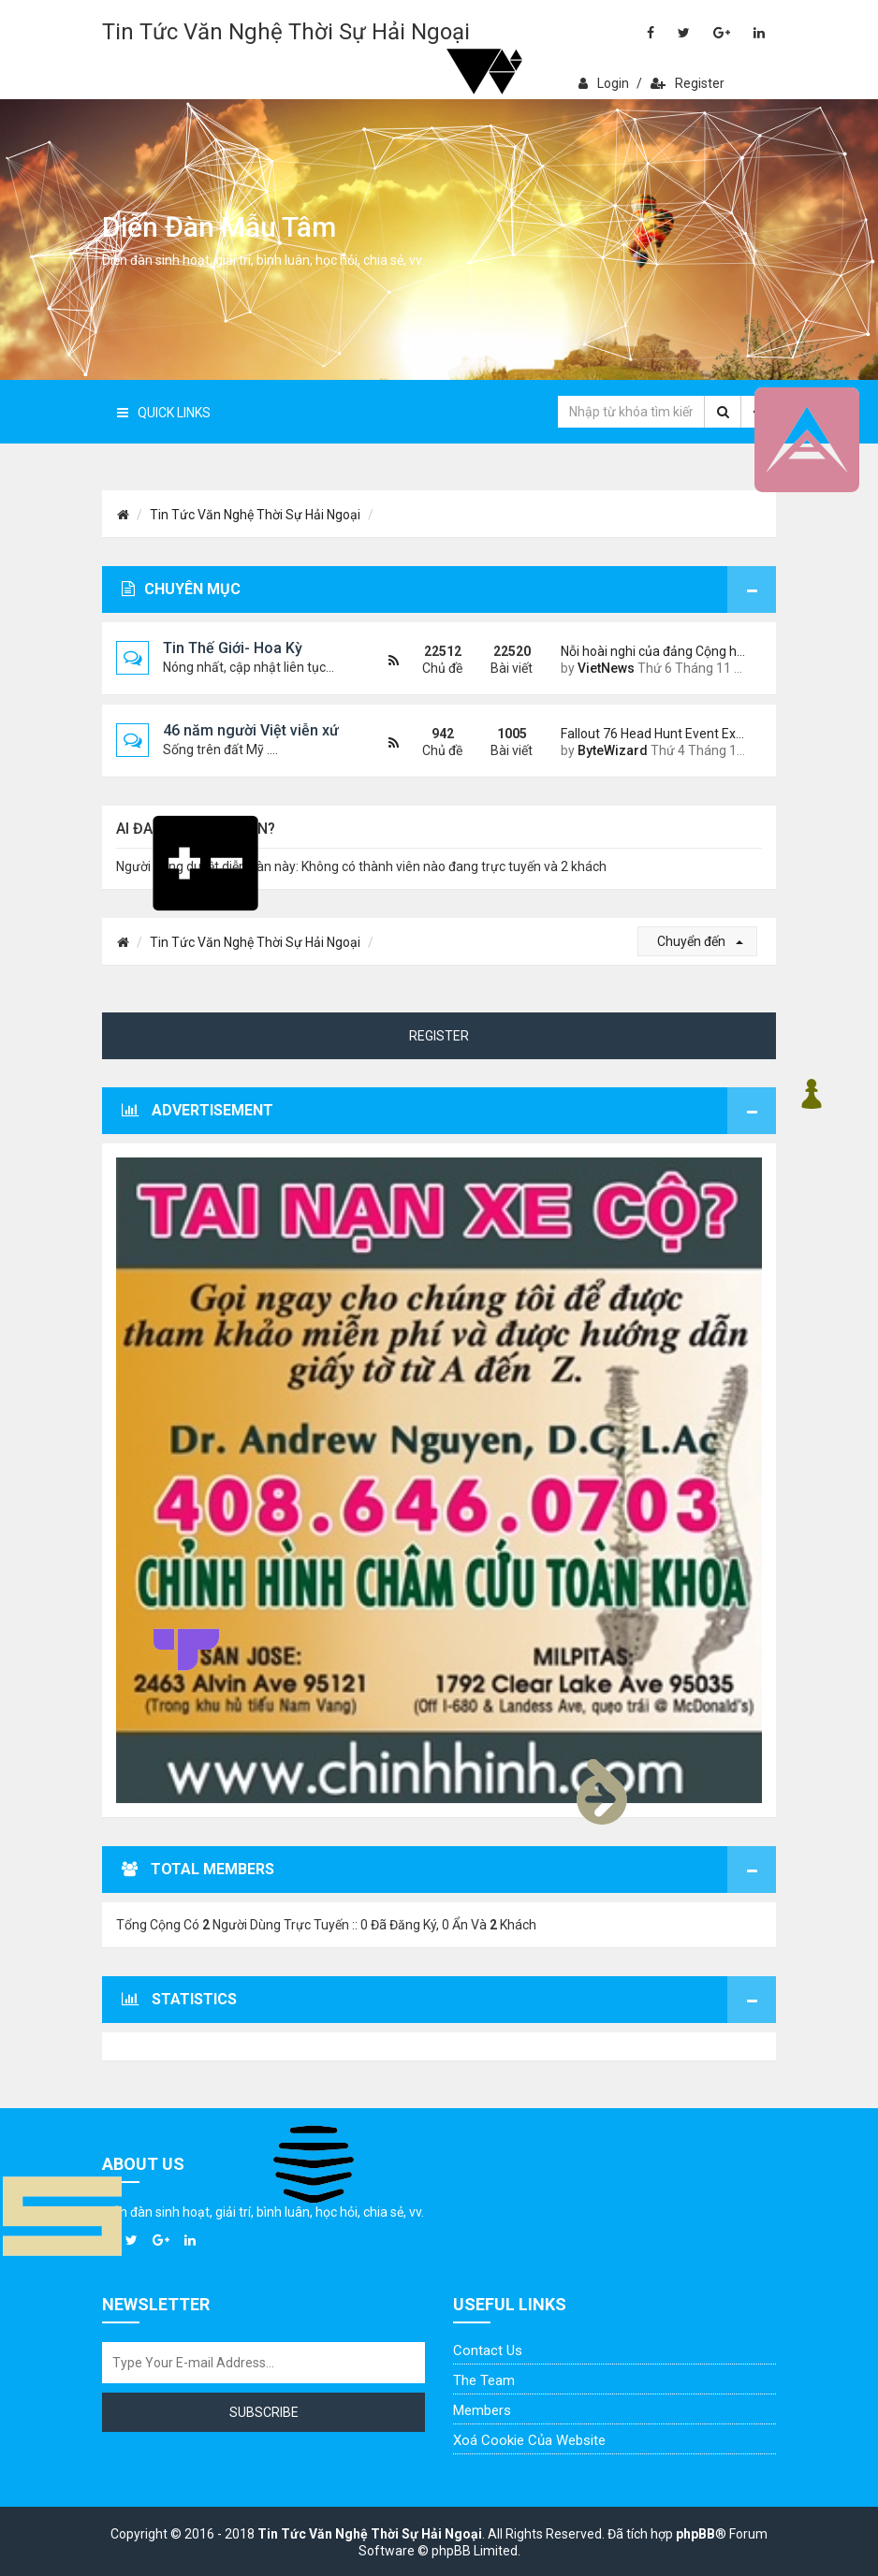  Describe the element at coordinates (186, 1650) in the screenshot. I see `visit top.gg website` at that location.